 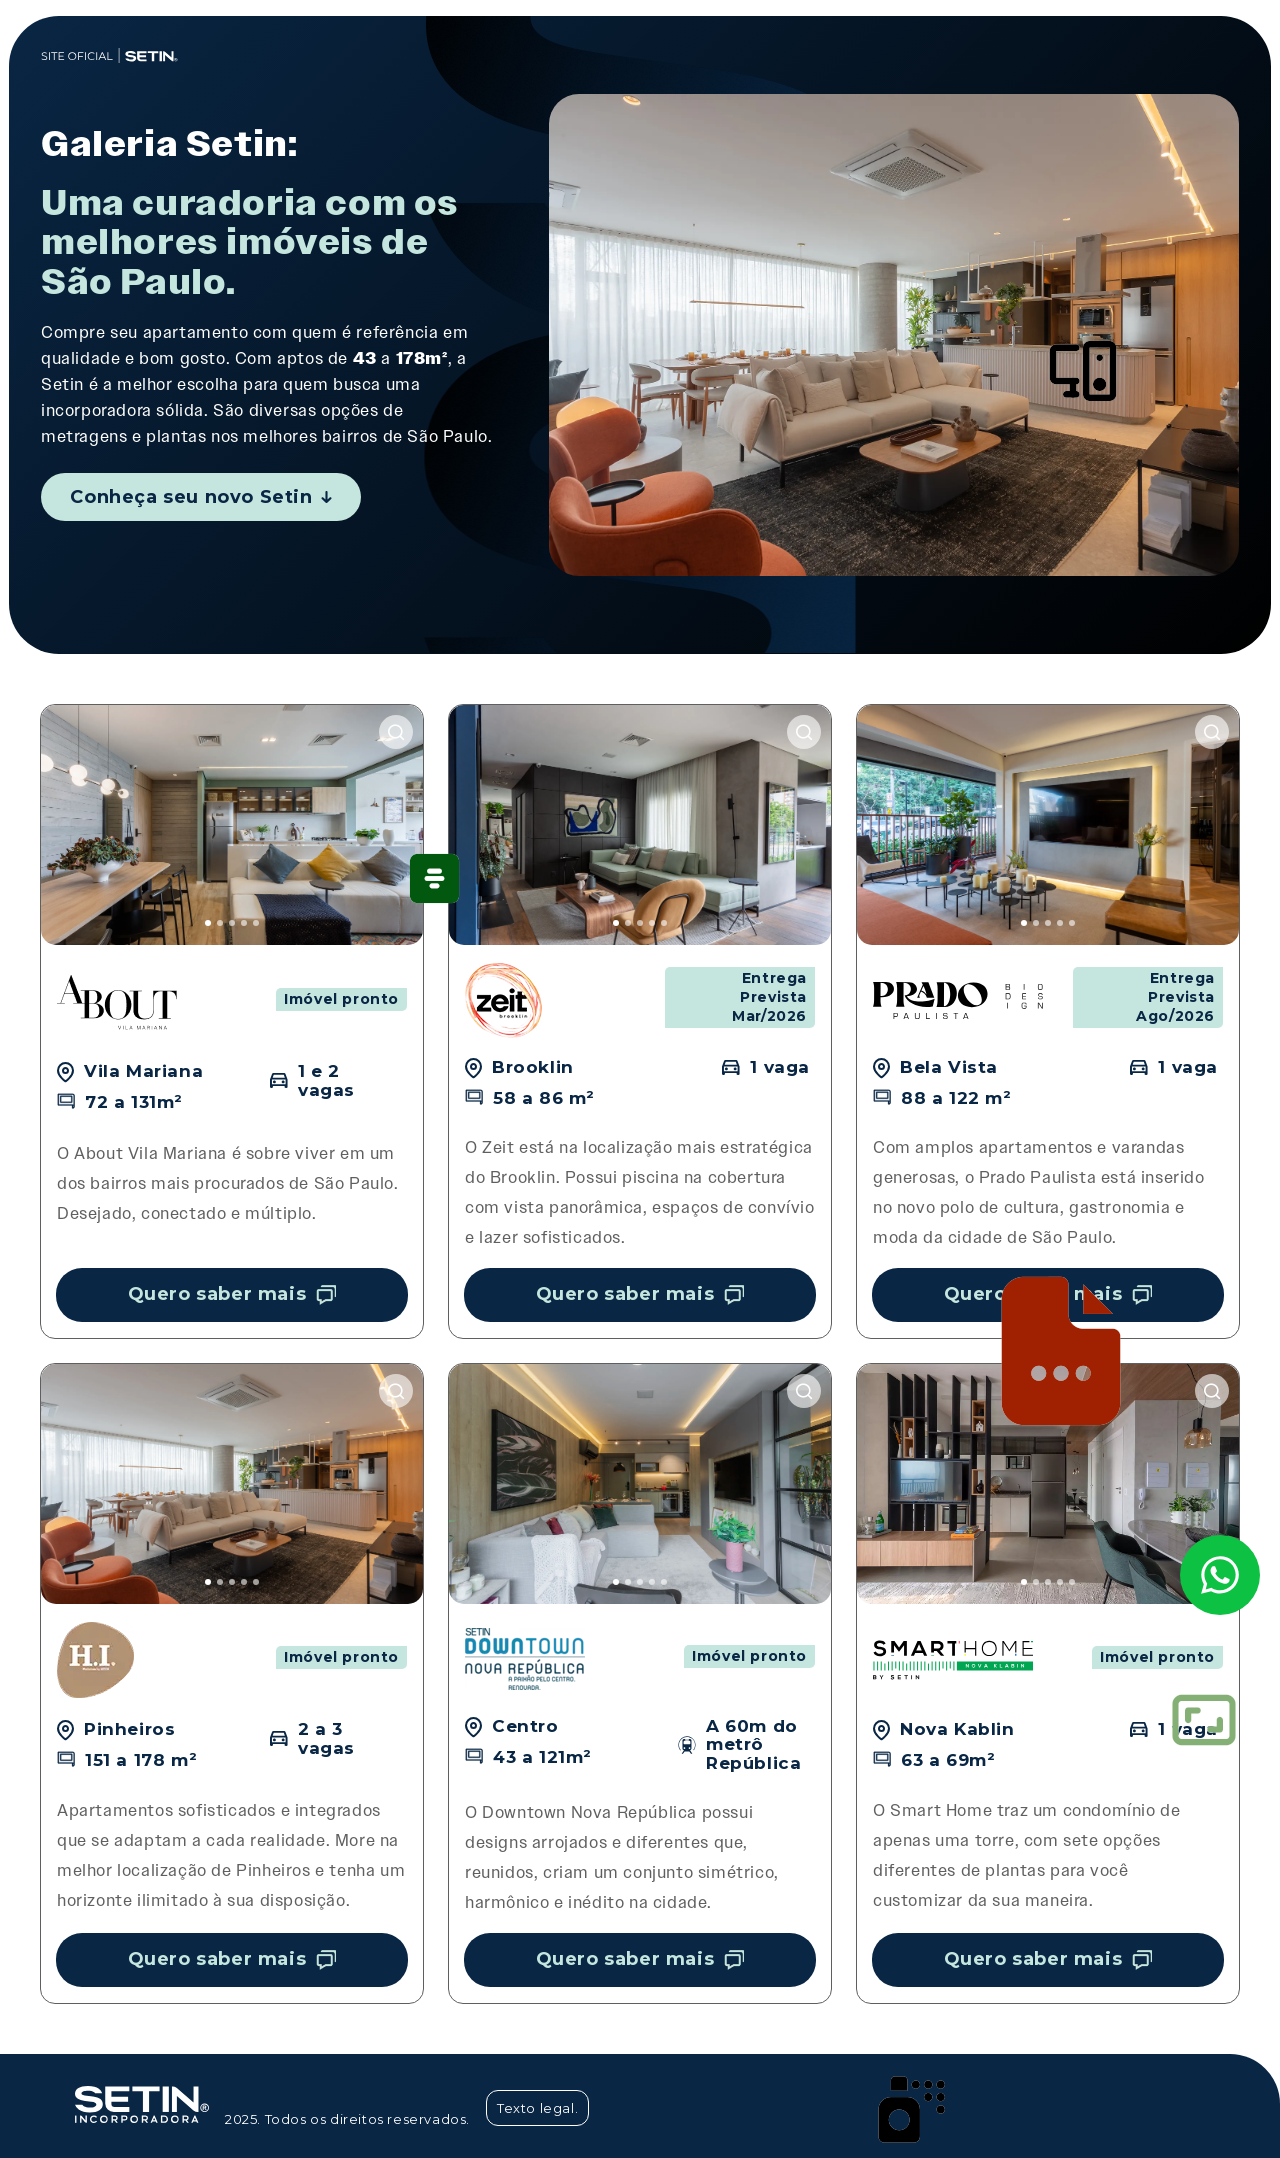 What do you see at coordinates (1204, 1720) in the screenshot?
I see `adjust aspect ratio settings` at bounding box center [1204, 1720].